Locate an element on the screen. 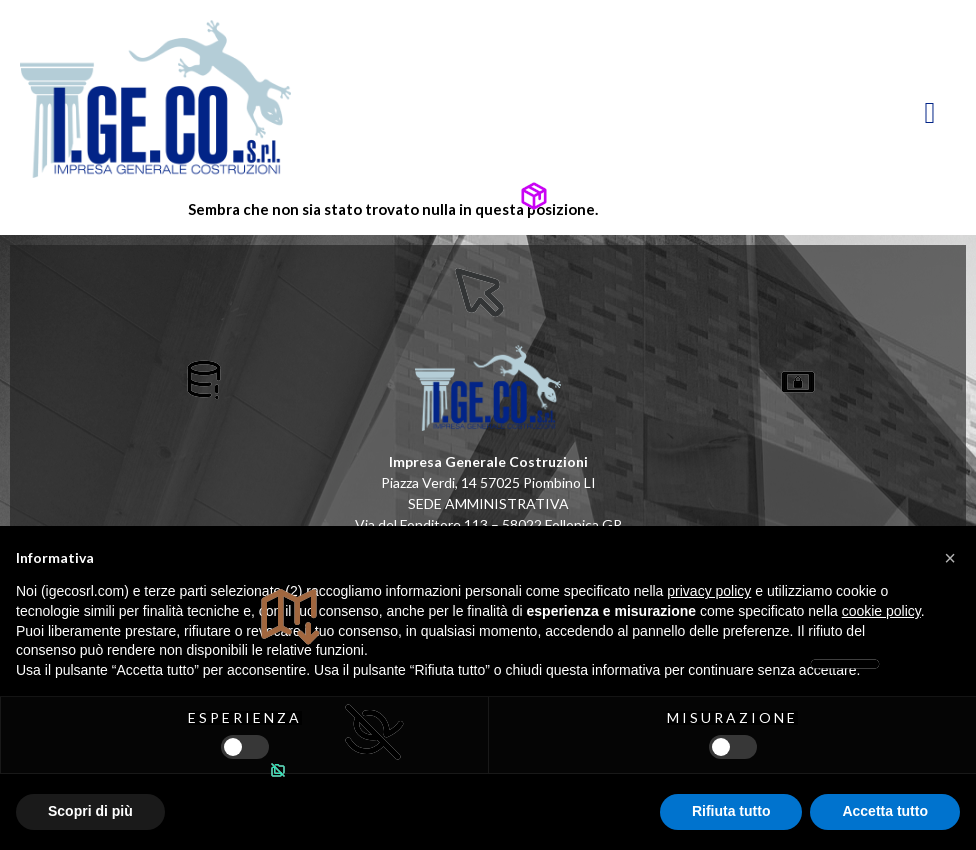 The image size is (976, 850). collapse or minimize a section is located at coordinates (846, 665).